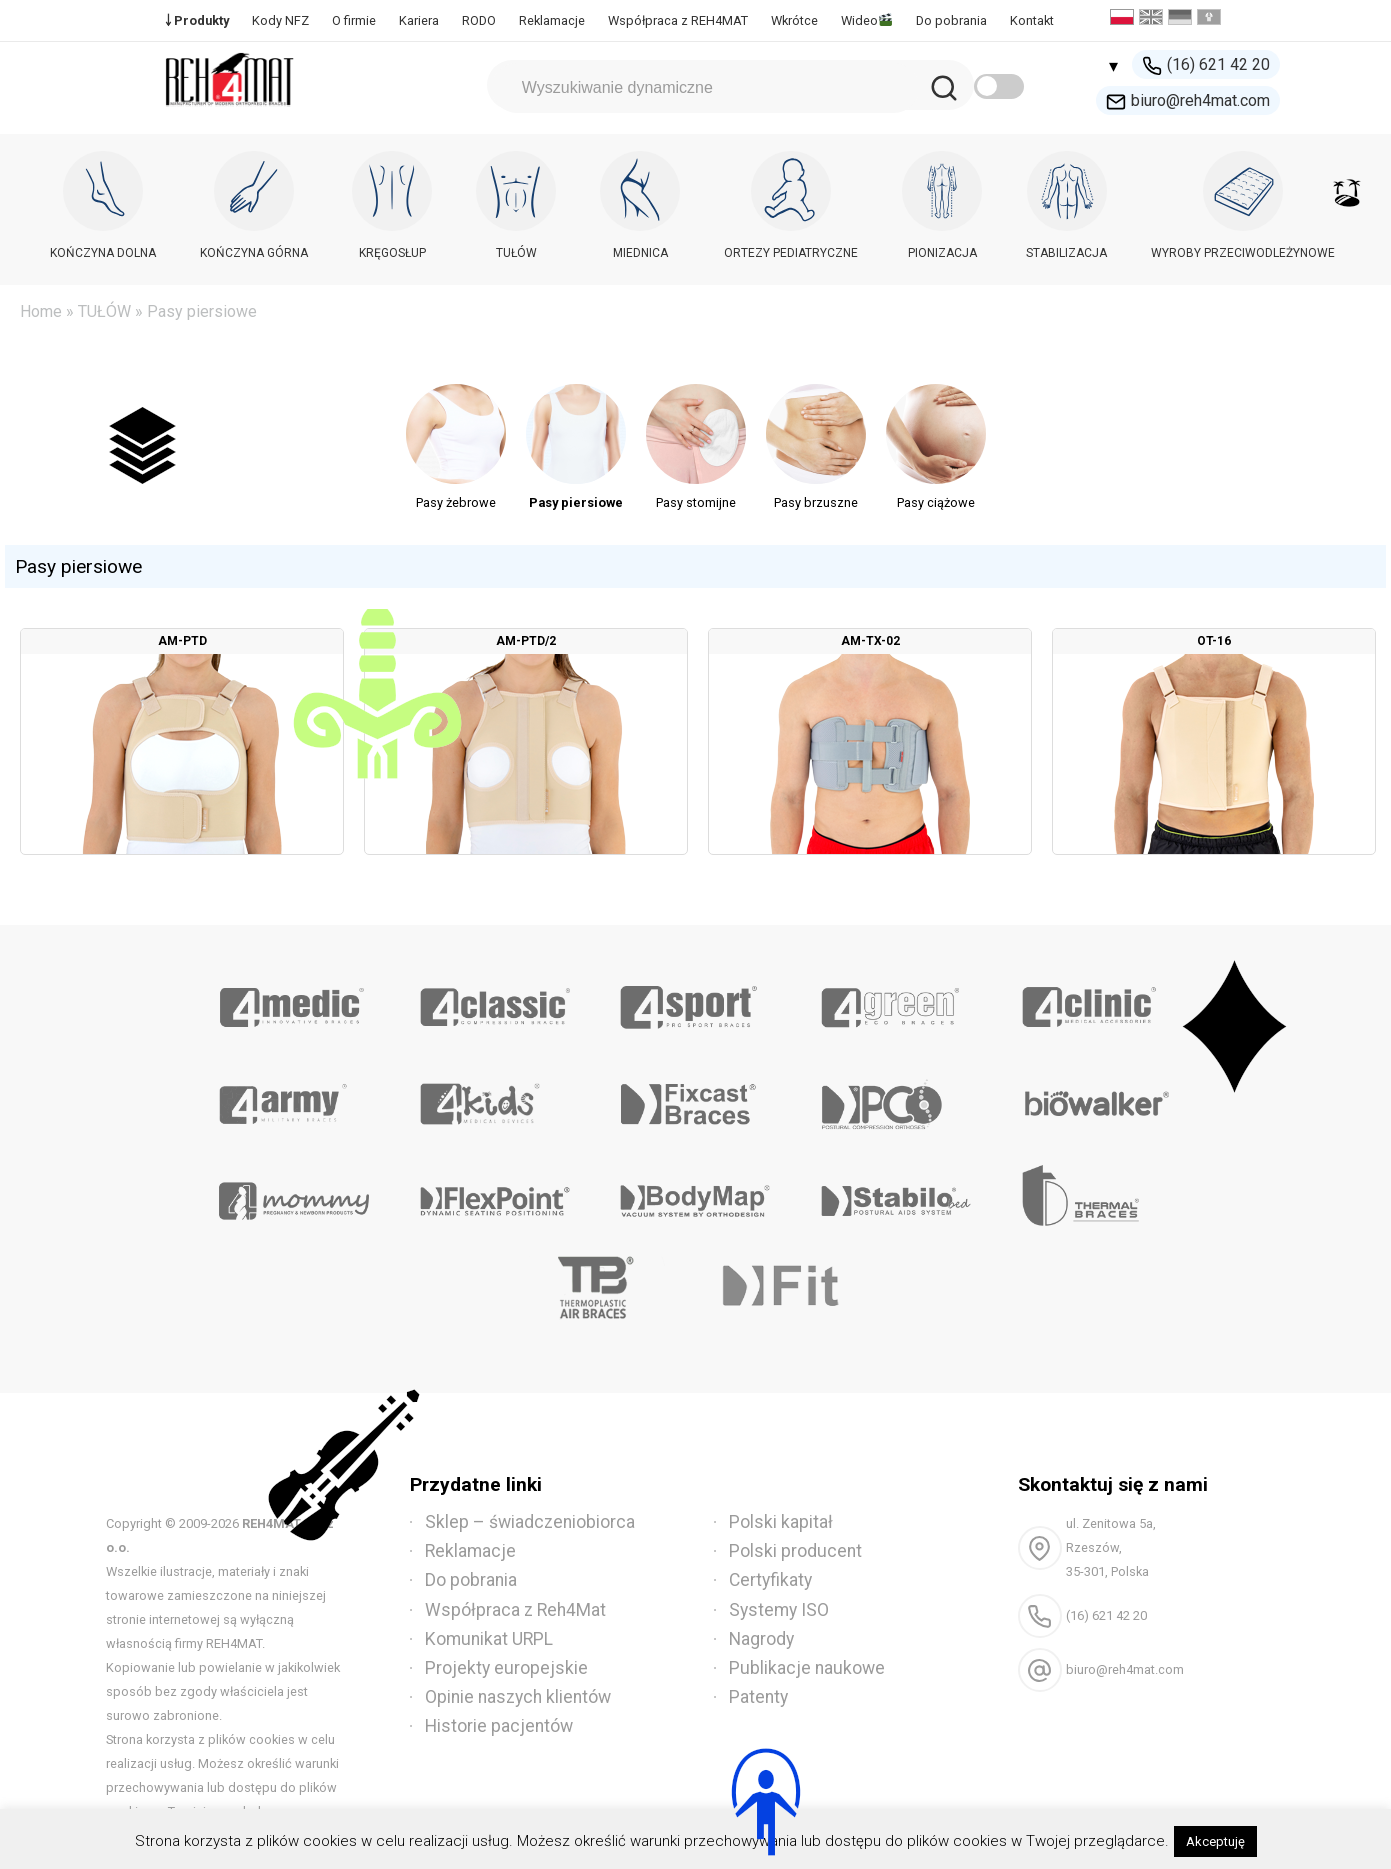  Describe the element at coordinates (1234, 1026) in the screenshot. I see `indicates diamond suit in card games` at that location.